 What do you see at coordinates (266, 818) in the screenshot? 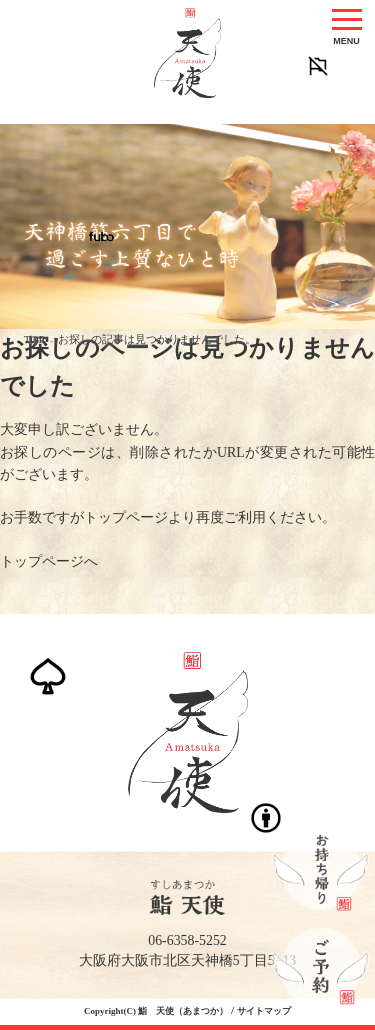
I see `creative commons attribution license indicator` at bounding box center [266, 818].